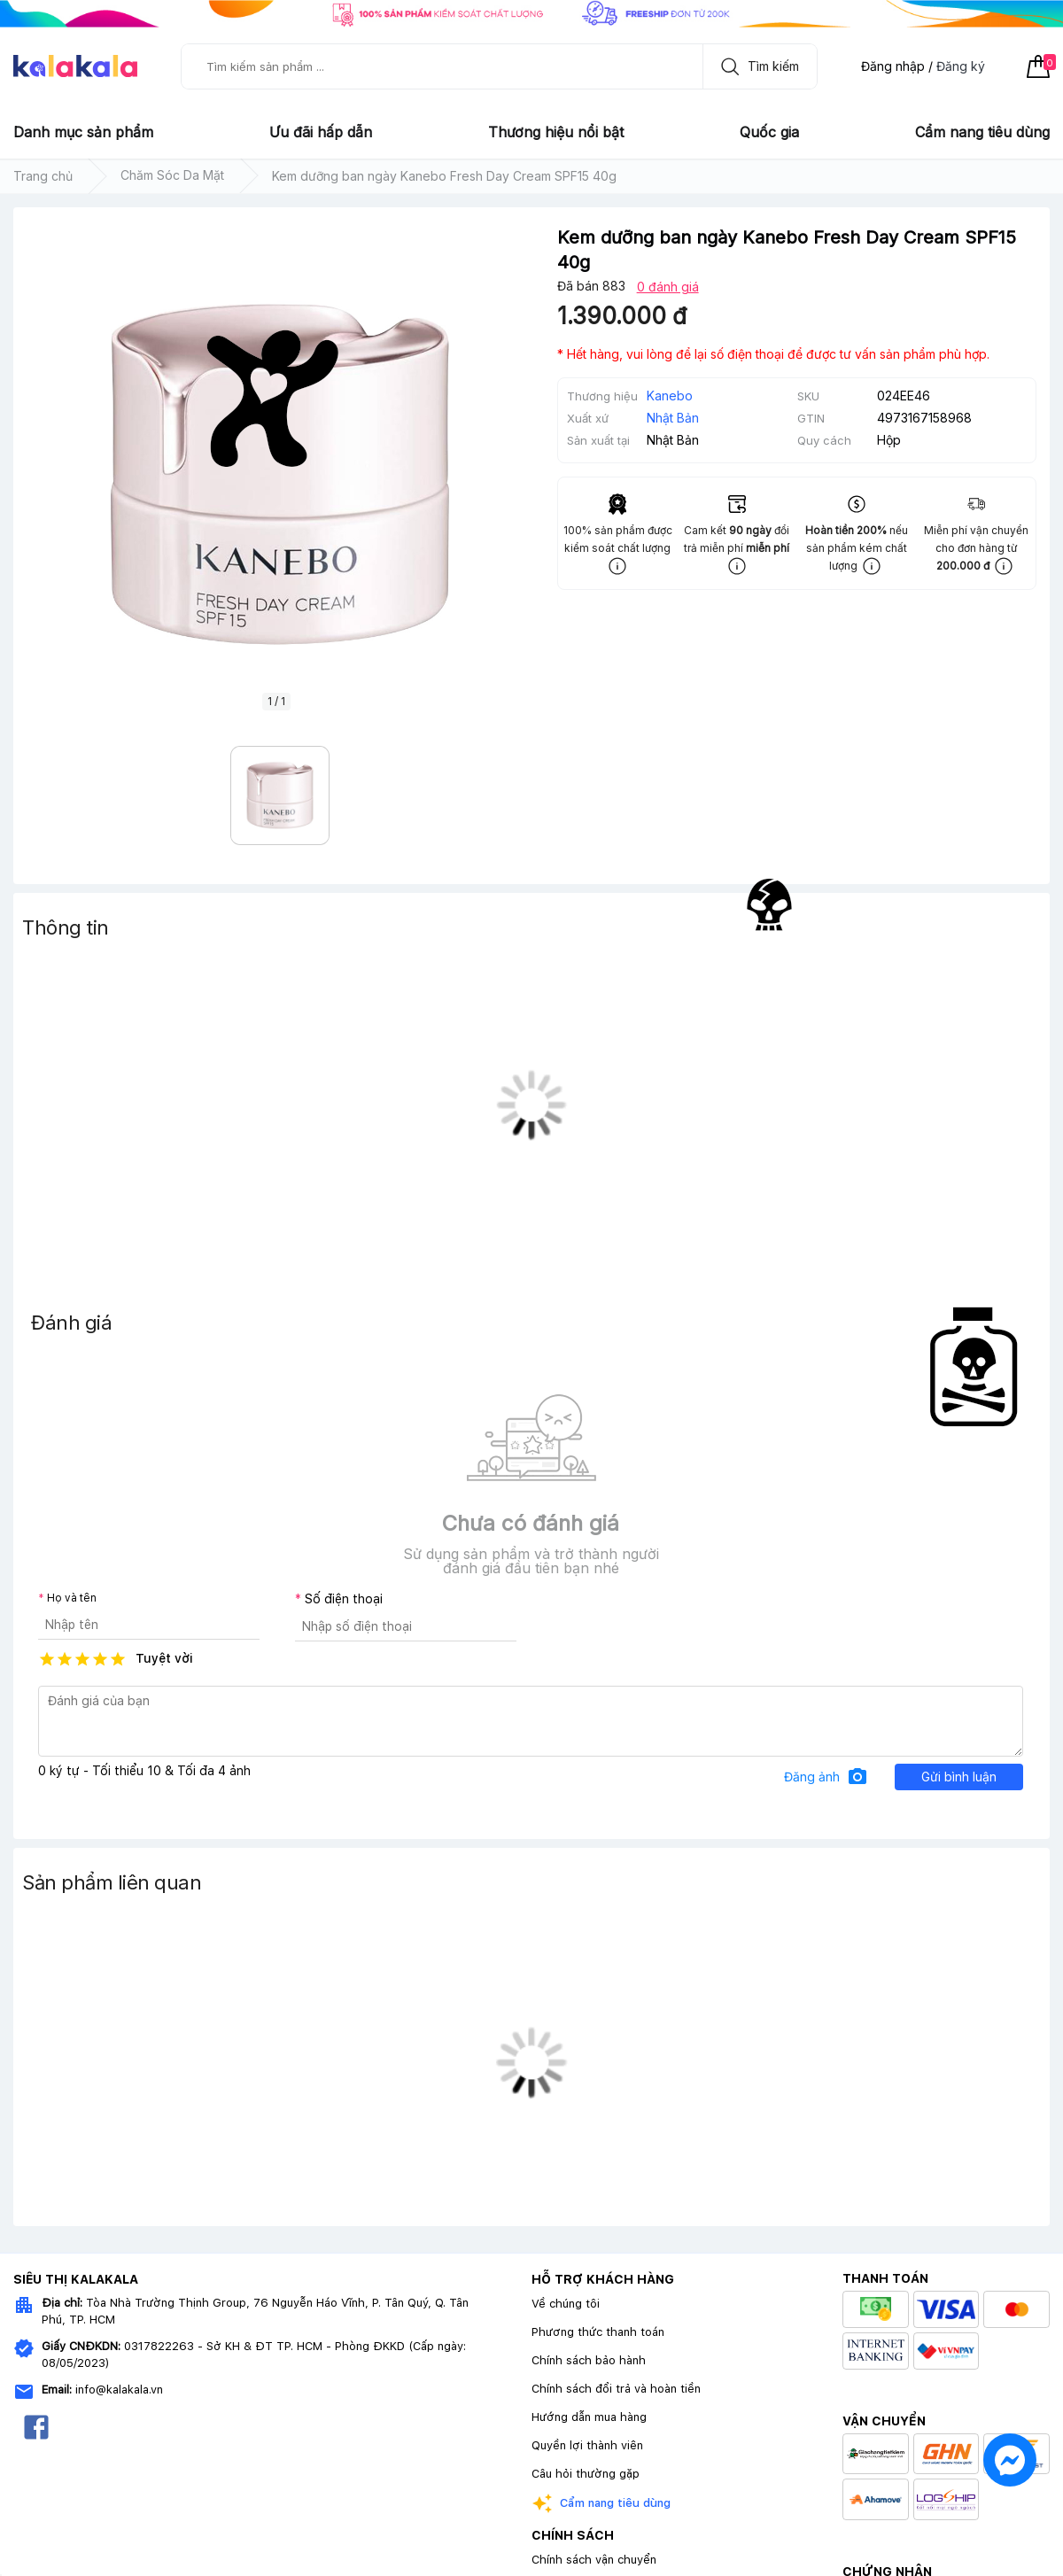 This screenshot has height=2576, width=1063. I want to click on express enthusiasm or passion, so click(271, 398).